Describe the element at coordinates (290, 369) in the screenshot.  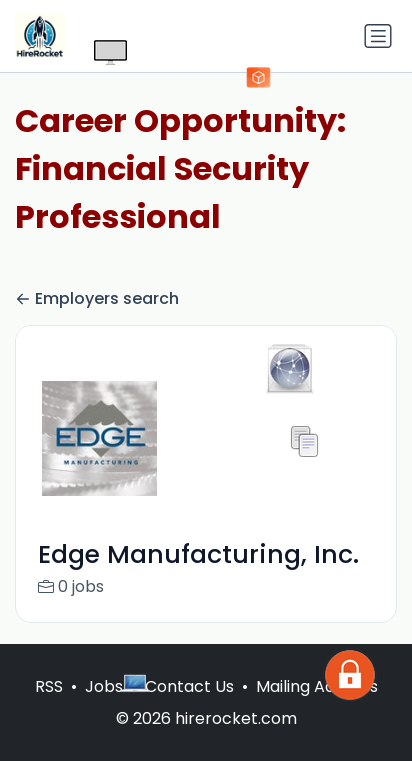
I see `connect to a network file server` at that location.